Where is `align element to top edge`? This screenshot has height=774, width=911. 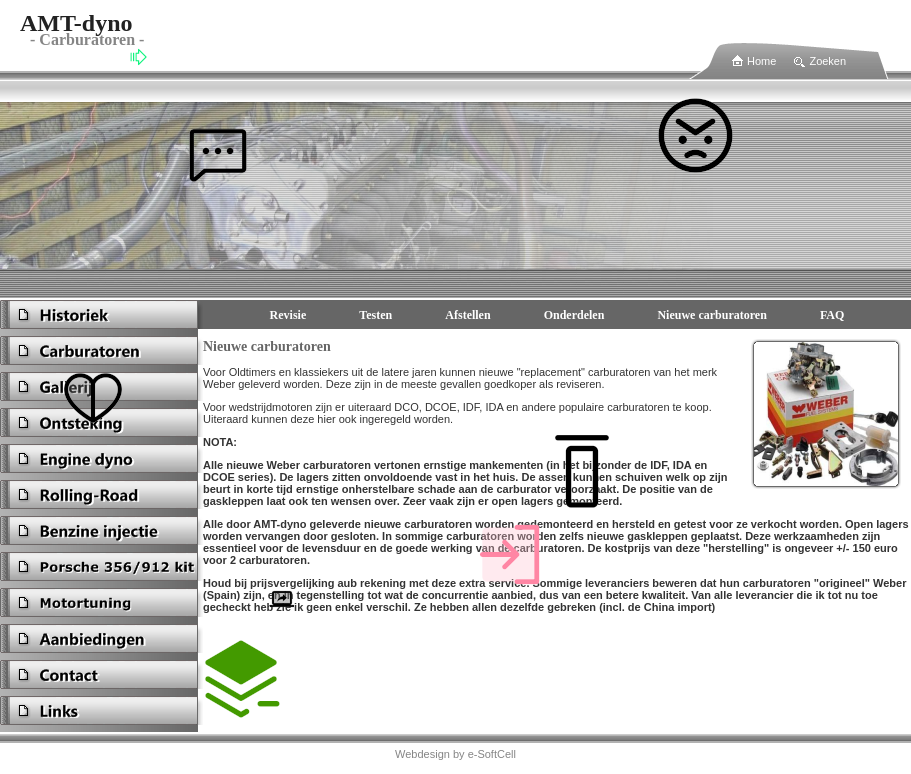 align element to top edge is located at coordinates (582, 470).